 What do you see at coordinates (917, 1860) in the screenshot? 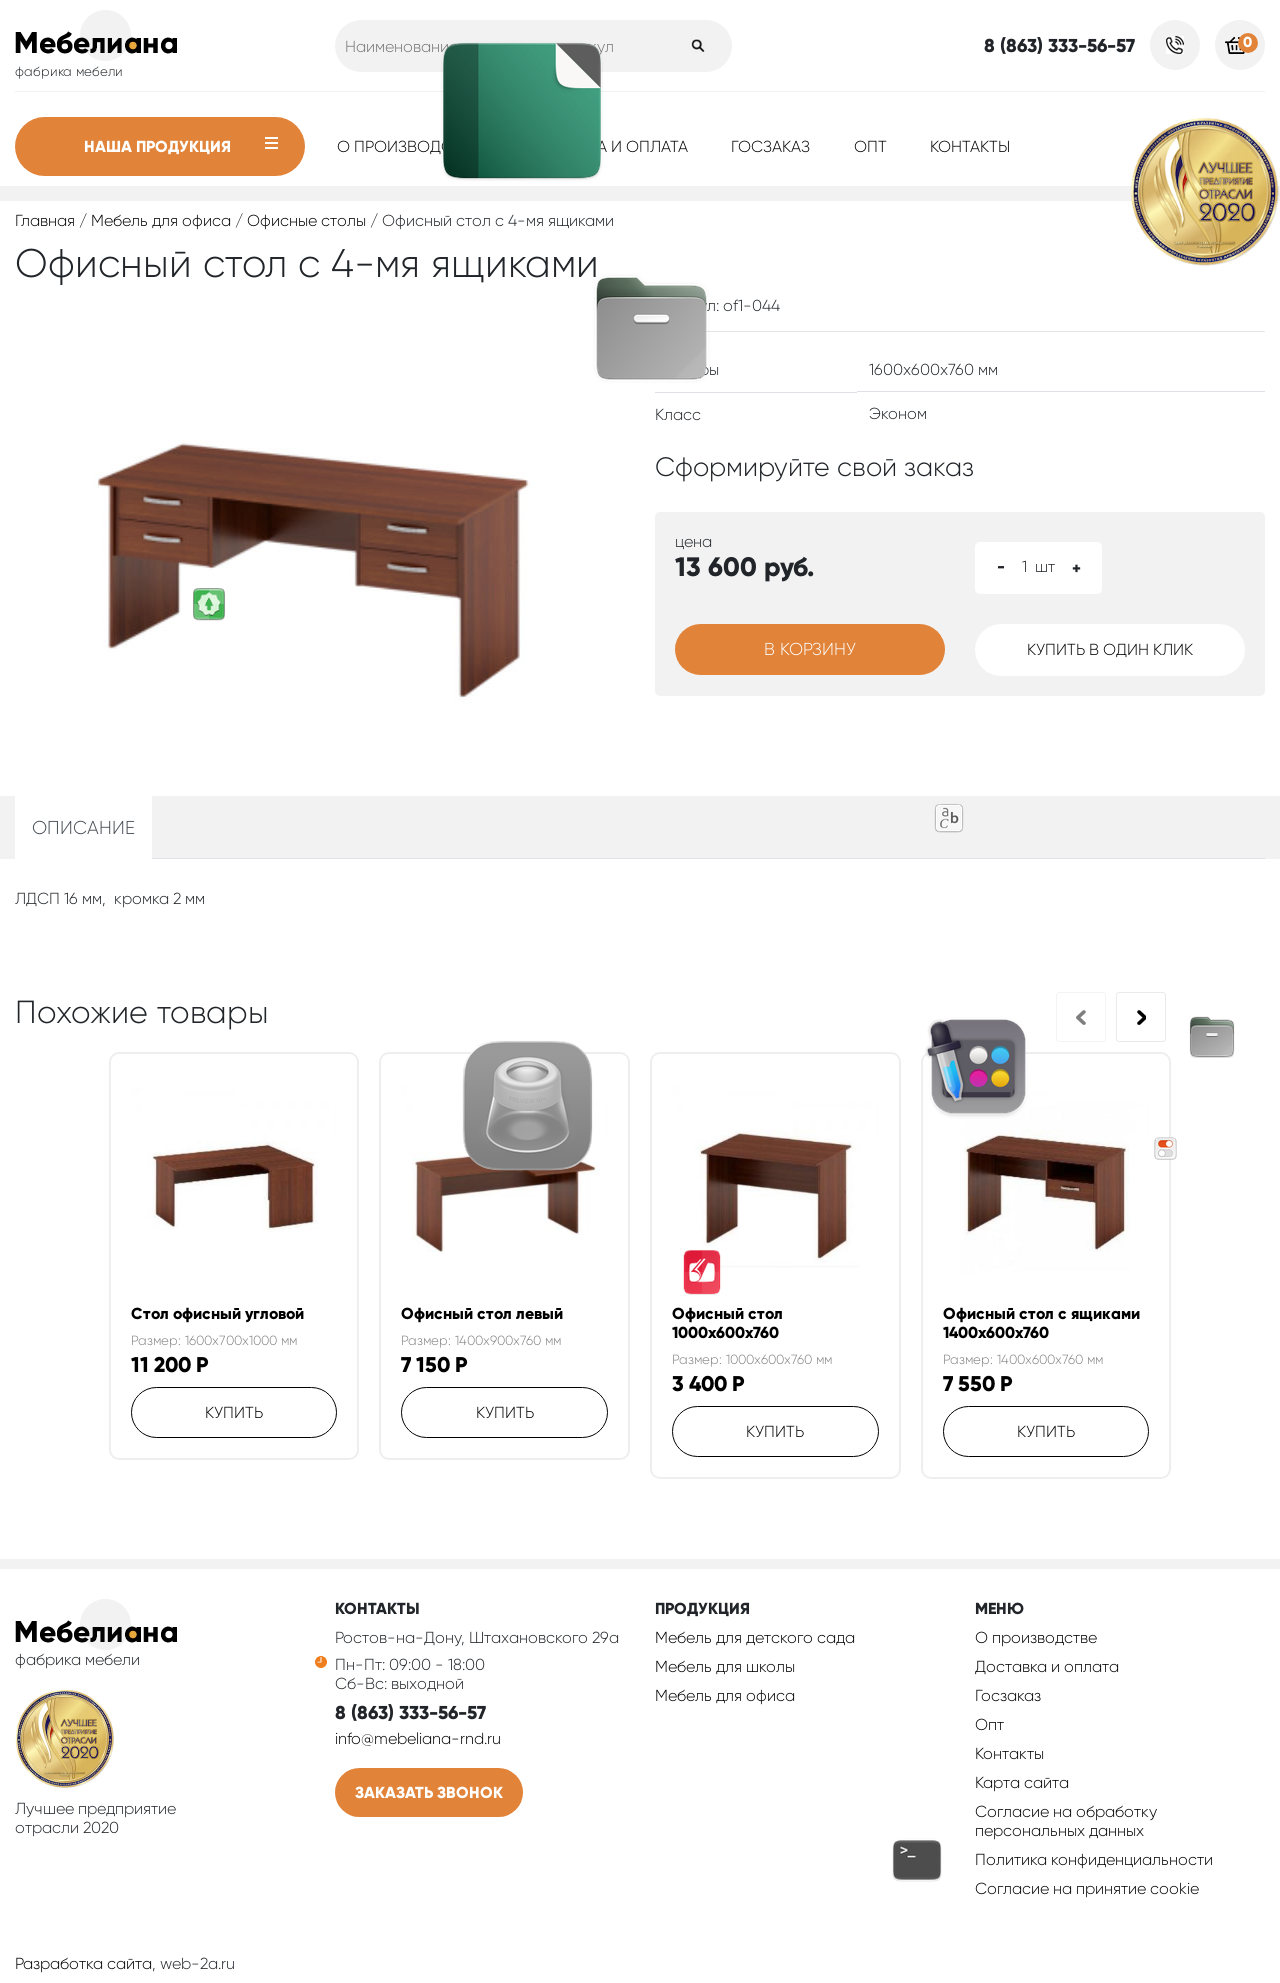
I see `open the terminal application` at bounding box center [917, 1860].